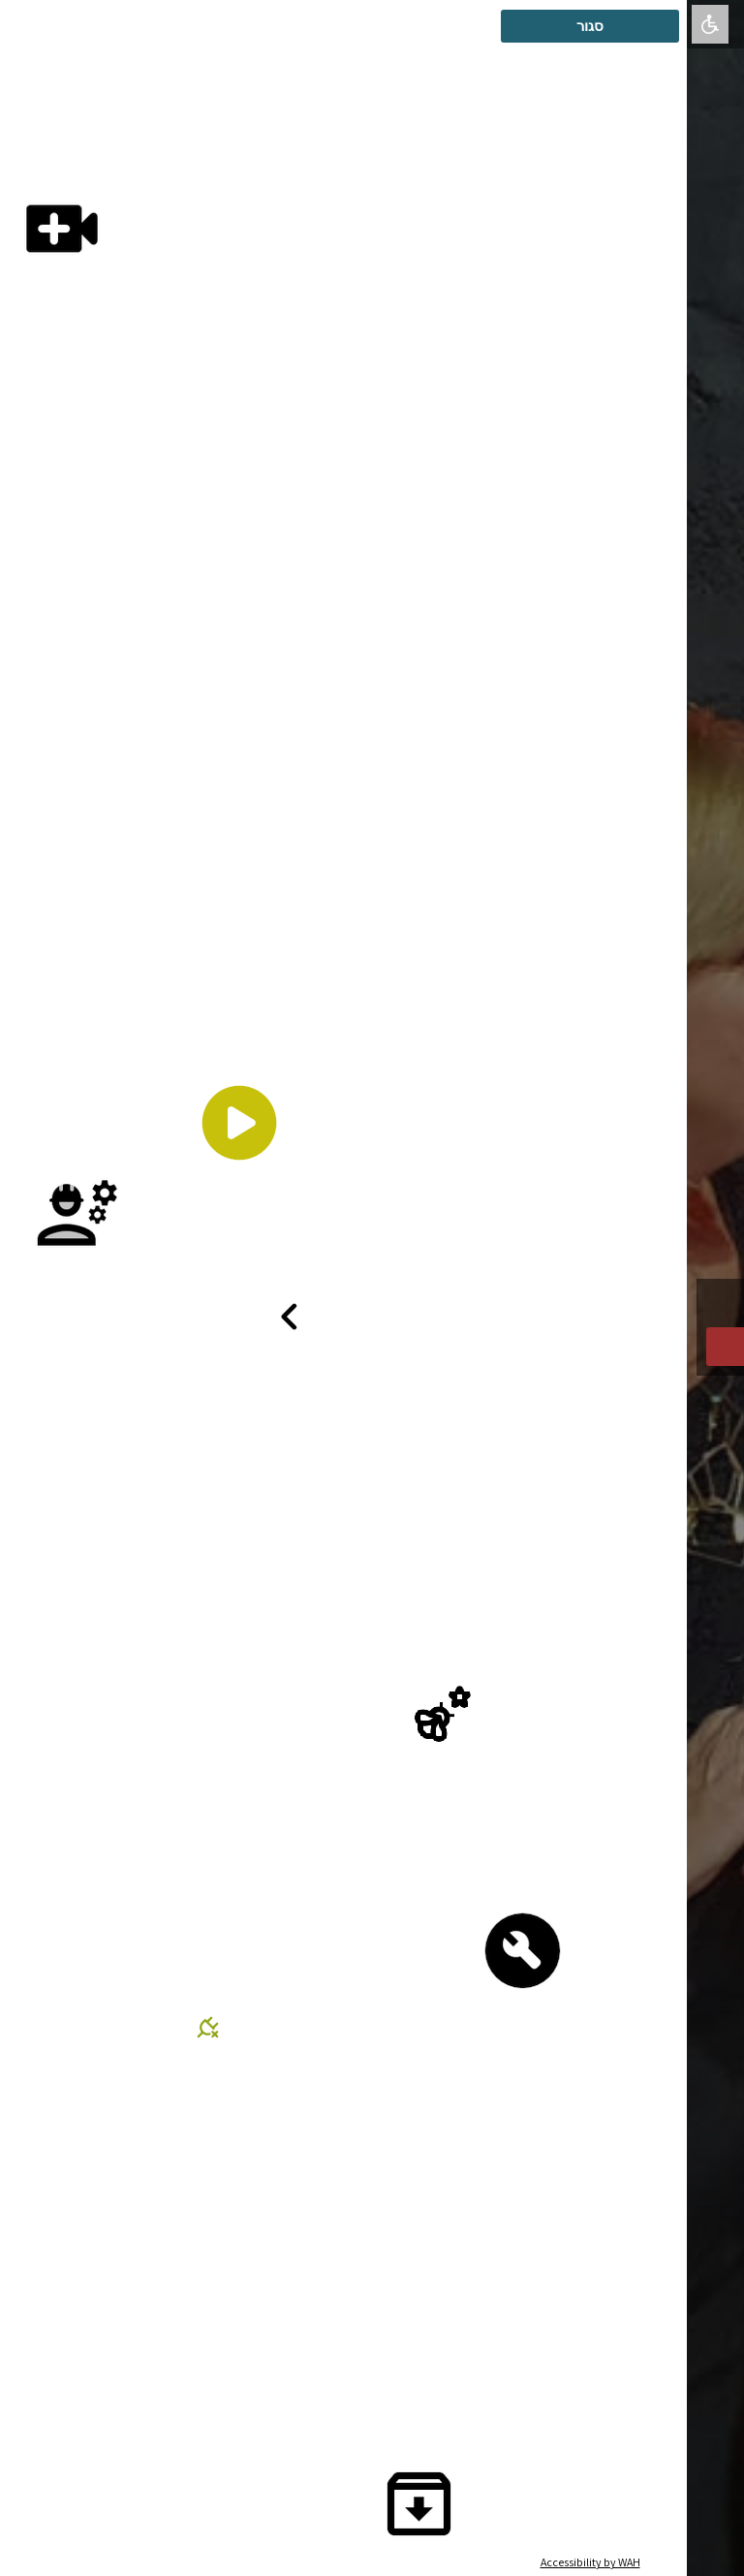  Describe the element at coordinates (239, 1123) in the screenshot. I see `play media or video content` at that location.